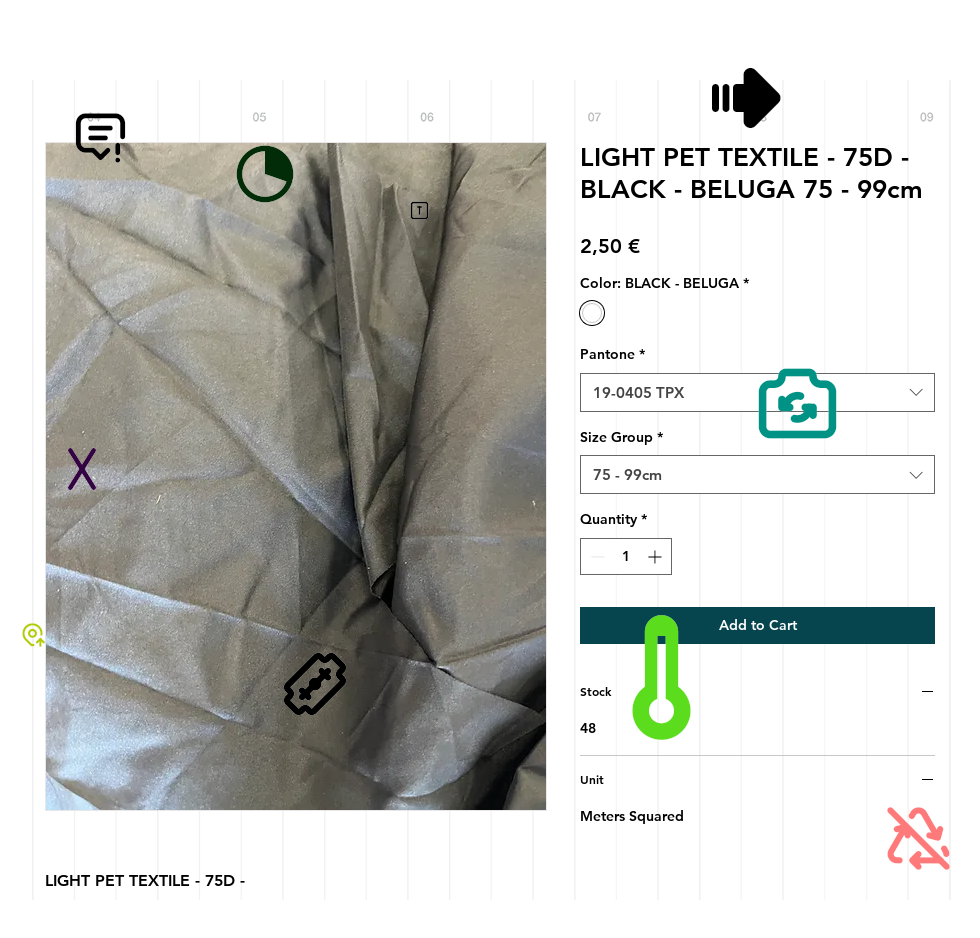 The height and width of the screenshot is (938, 980). I want to click on skip forward or advance to next item, so click(747, 98).